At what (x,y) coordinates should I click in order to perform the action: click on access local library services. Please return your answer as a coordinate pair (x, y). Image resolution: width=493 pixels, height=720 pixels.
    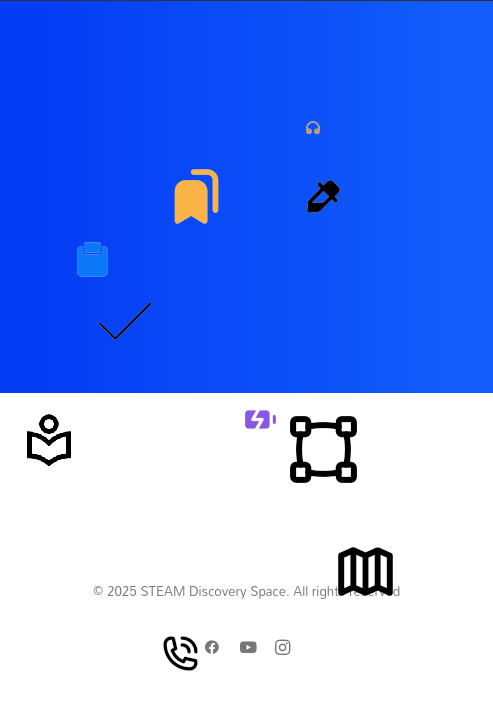
    Looking at the image, I should click on (49, 441).